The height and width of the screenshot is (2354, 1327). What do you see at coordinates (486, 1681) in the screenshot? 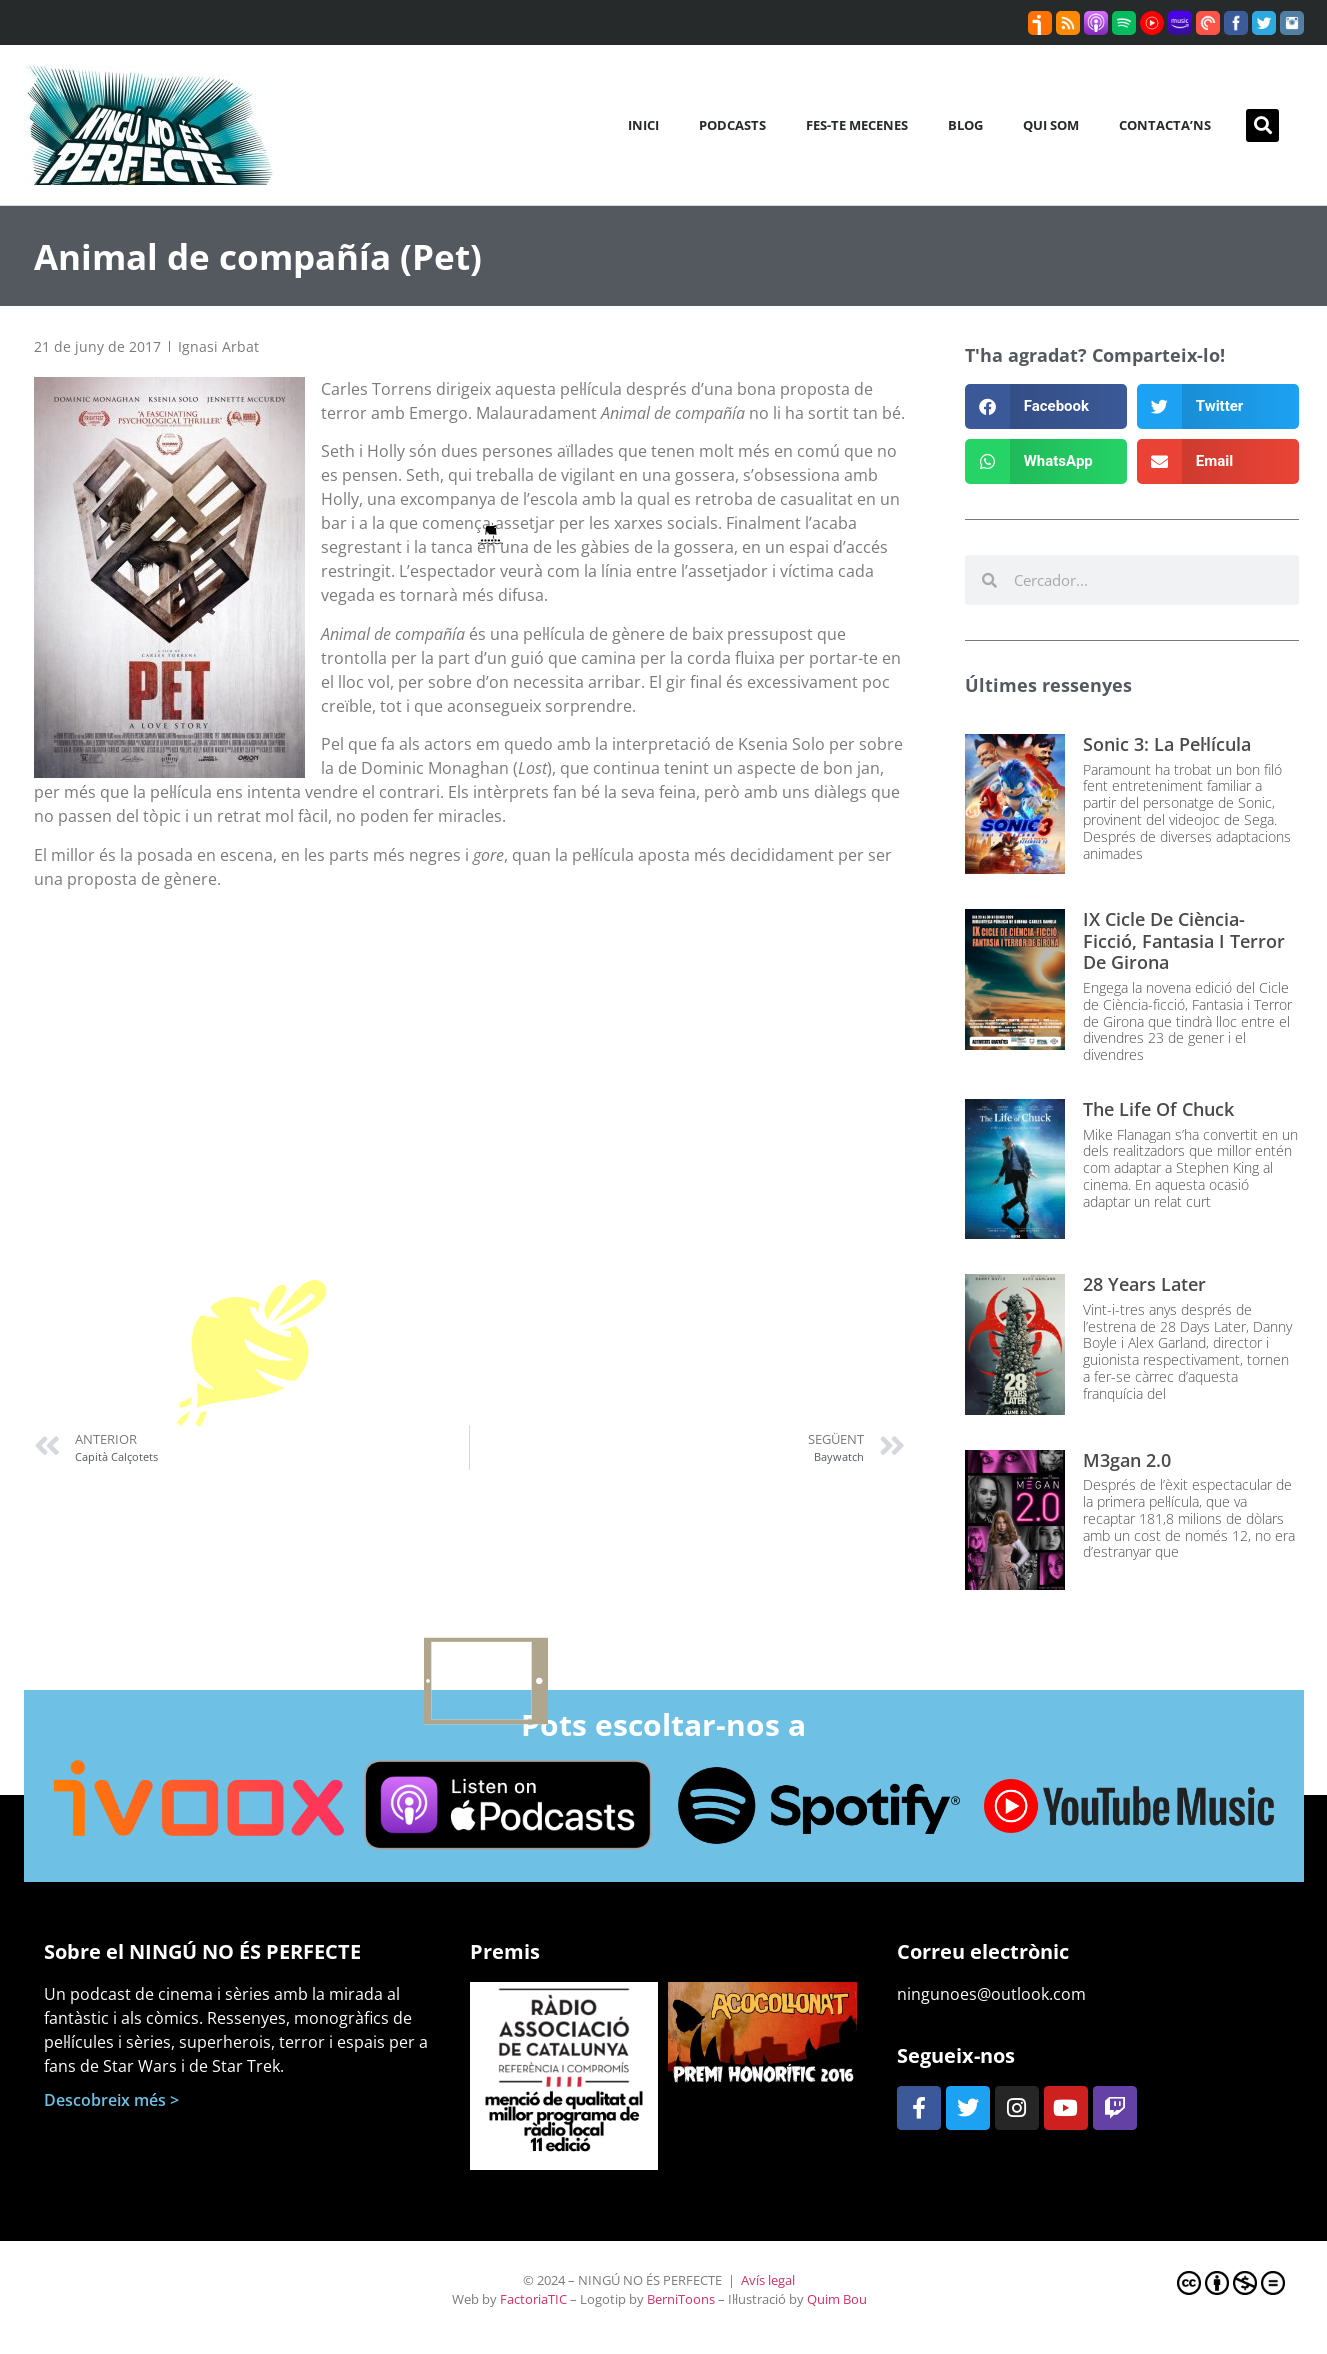
I see `switch to tablet view or layout` at bounding box center [486, 1681].